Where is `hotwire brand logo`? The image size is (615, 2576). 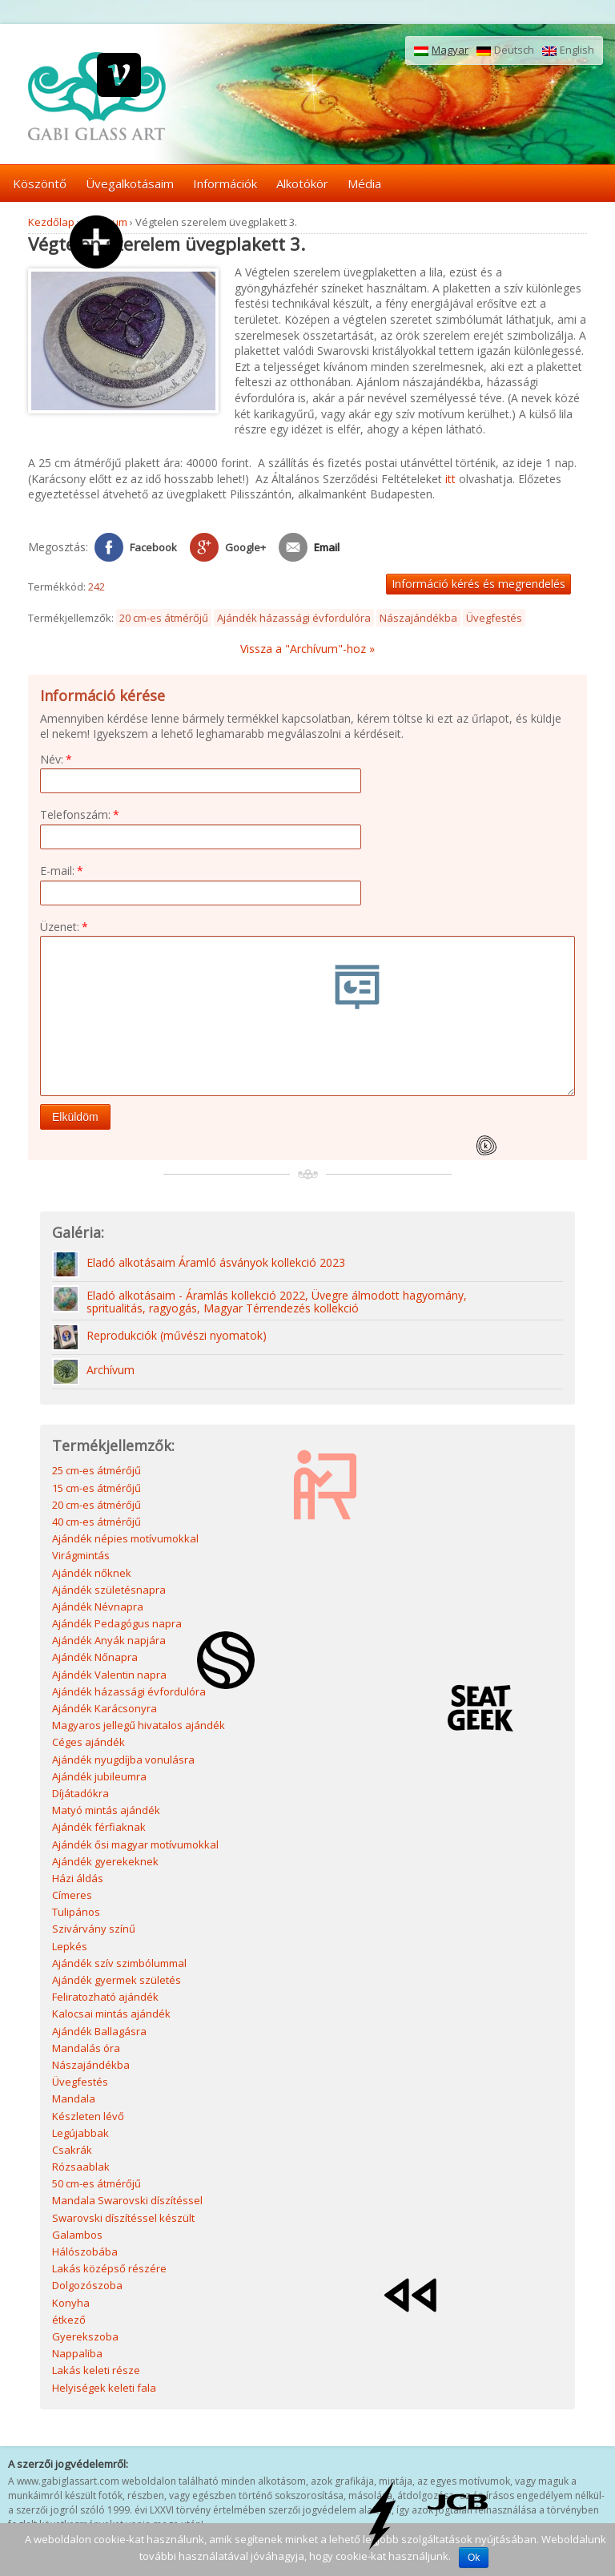 hotwire brand logo is located at coordinates (382, 2515).